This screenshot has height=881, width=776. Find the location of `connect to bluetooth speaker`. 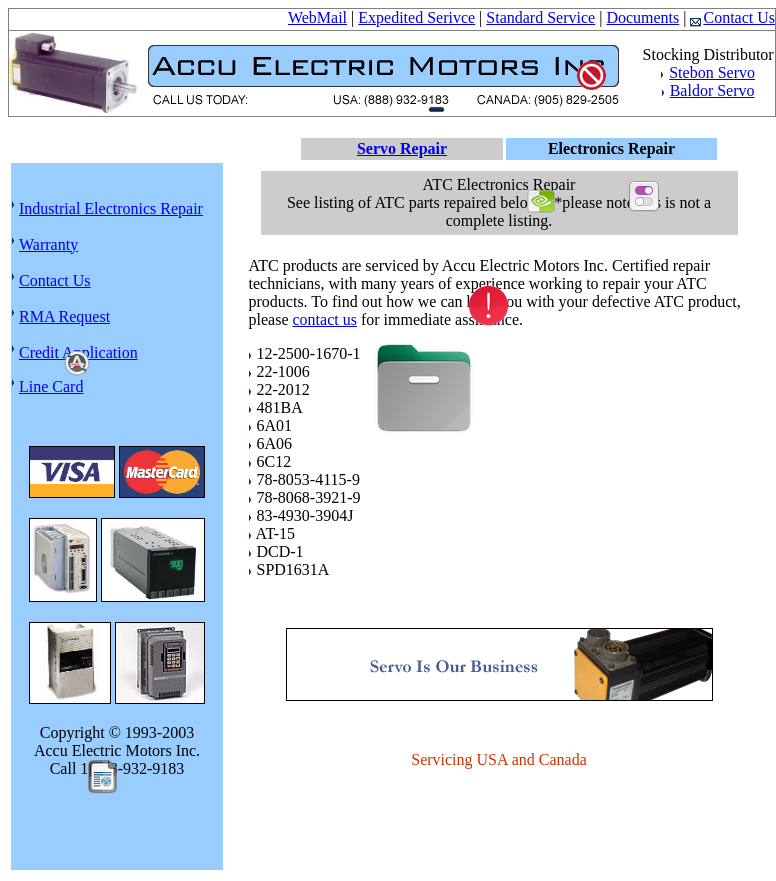

connect to bluetooth speaker is located at coordinates (436, 109).